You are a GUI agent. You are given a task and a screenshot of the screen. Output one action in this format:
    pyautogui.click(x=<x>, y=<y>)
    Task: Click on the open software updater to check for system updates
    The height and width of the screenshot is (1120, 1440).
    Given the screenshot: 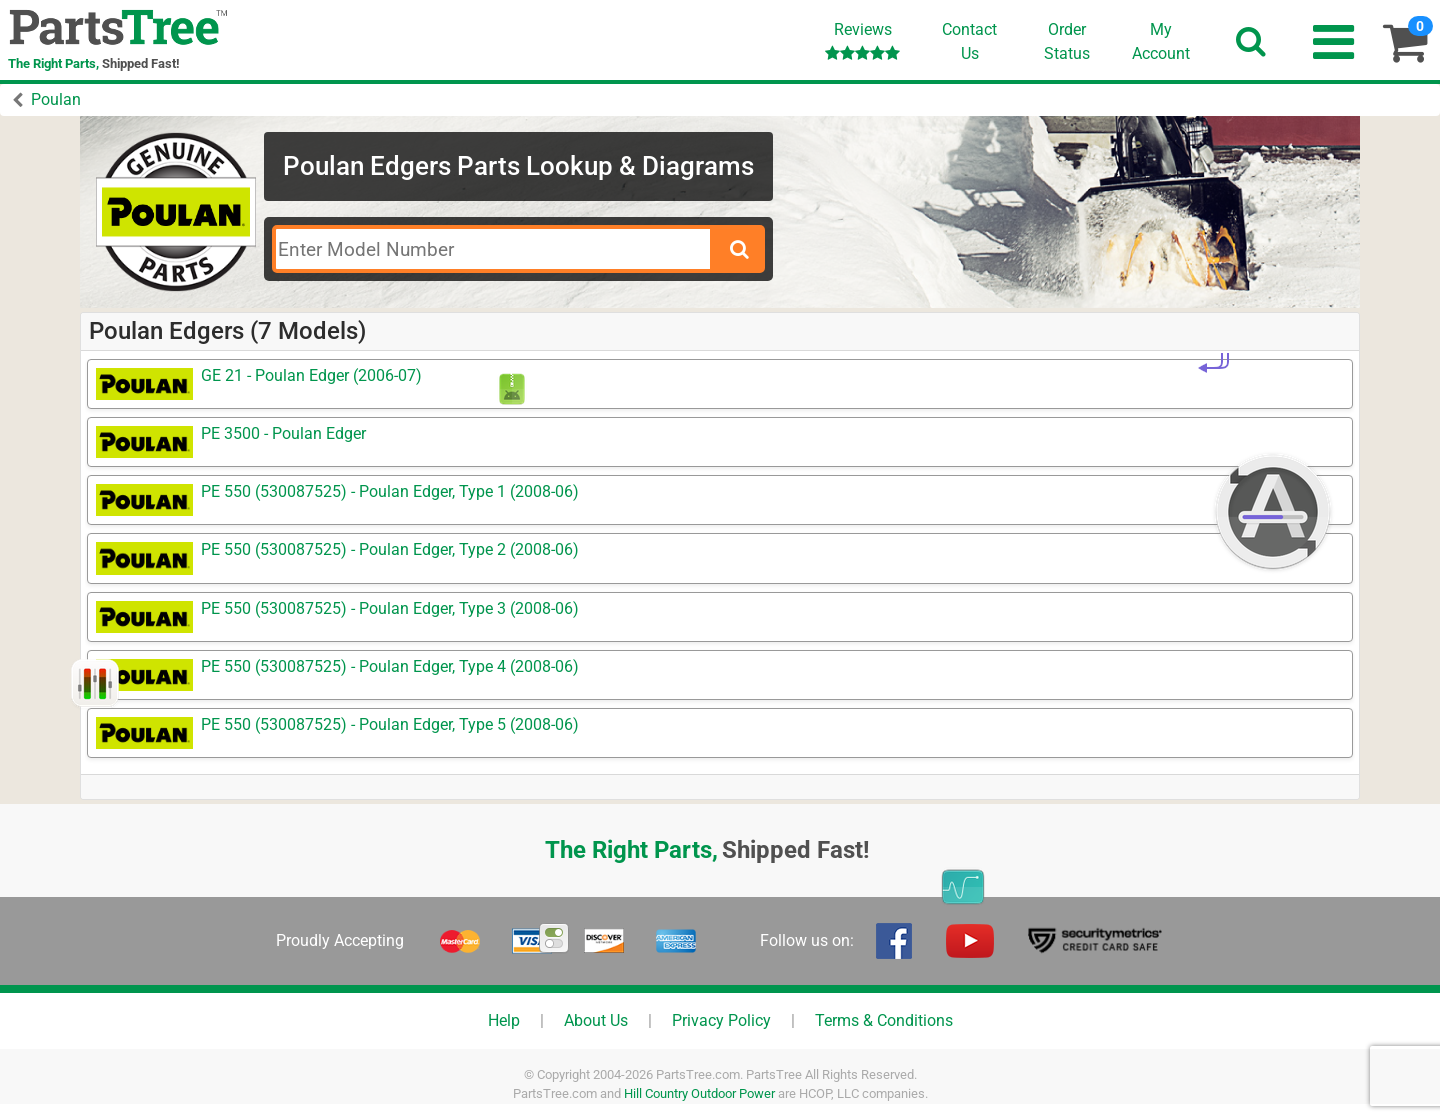 What is the action you would take?
    pyautogui.click(x=1273, y=512)
    